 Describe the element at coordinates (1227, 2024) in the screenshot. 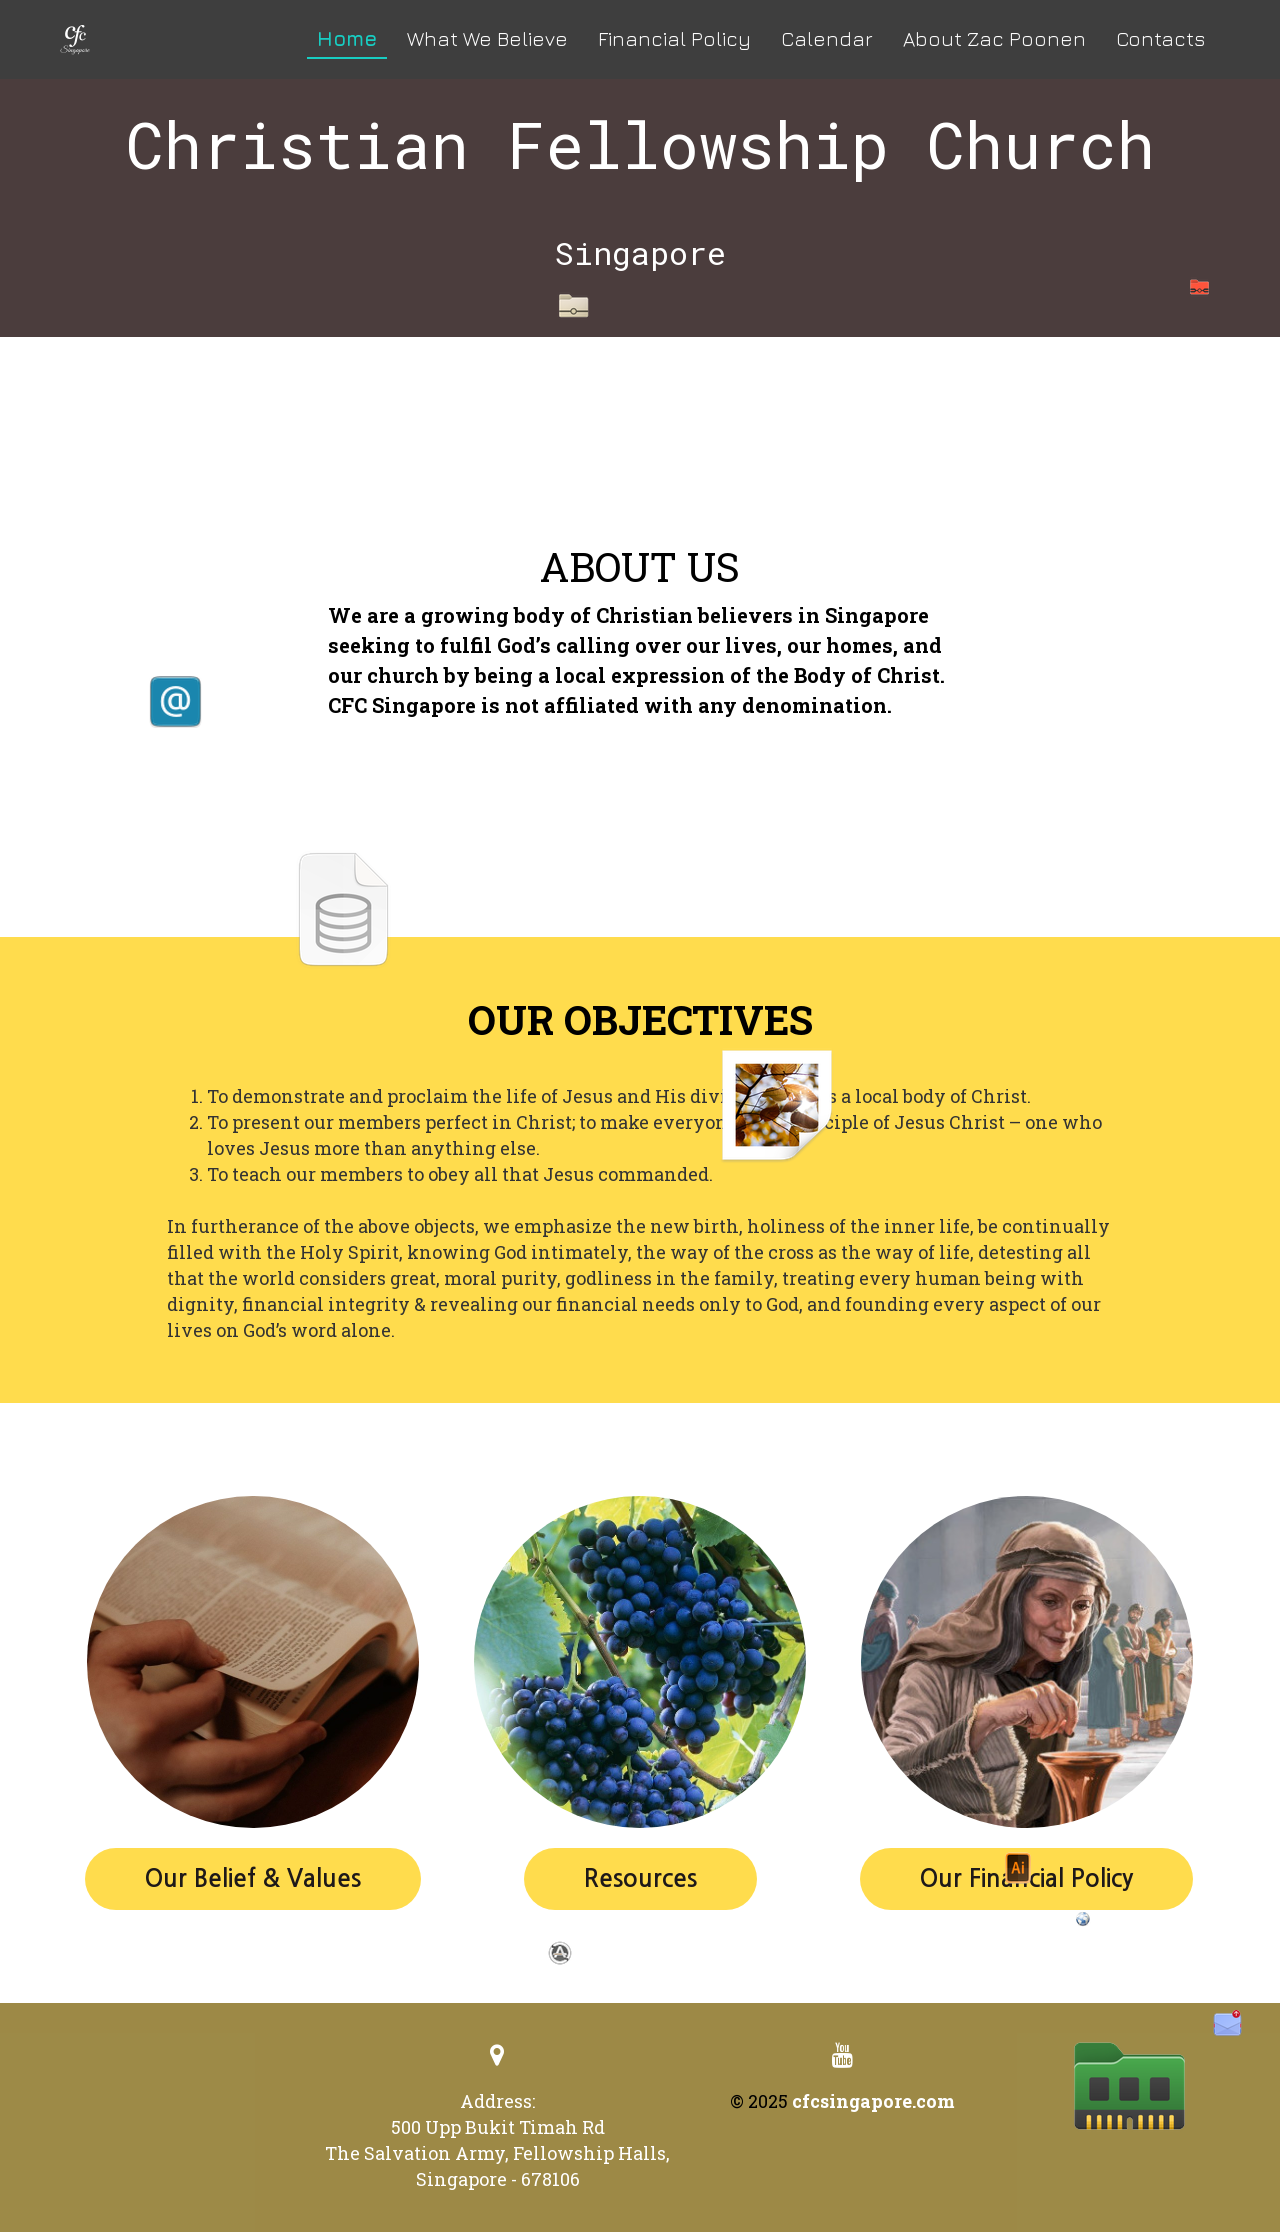

I see `send an email or message` at that location.